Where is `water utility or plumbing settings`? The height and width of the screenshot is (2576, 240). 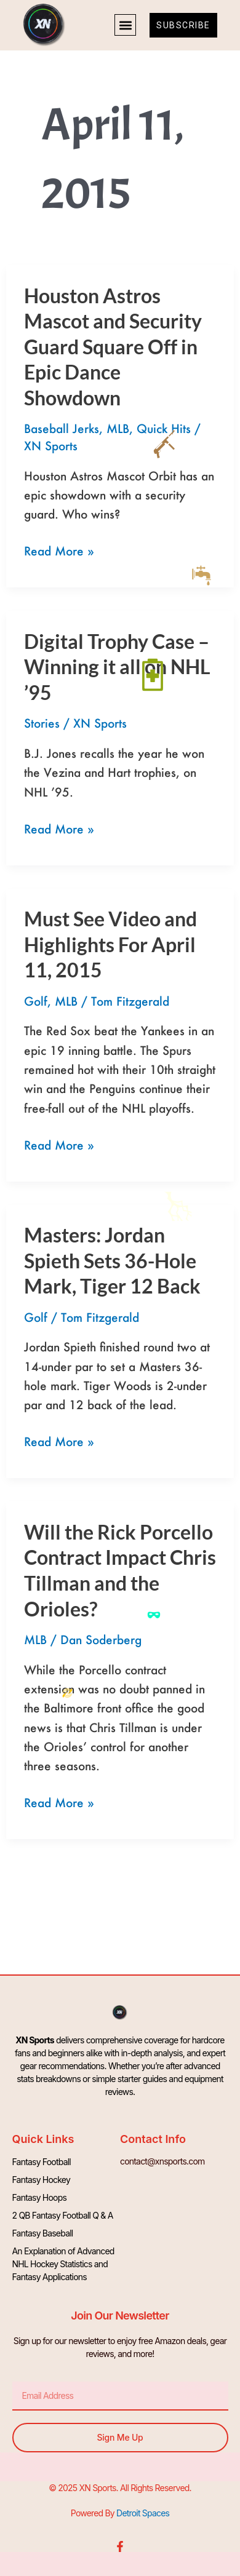
water utility or plumbing settings is located at coordinates (201, 575).